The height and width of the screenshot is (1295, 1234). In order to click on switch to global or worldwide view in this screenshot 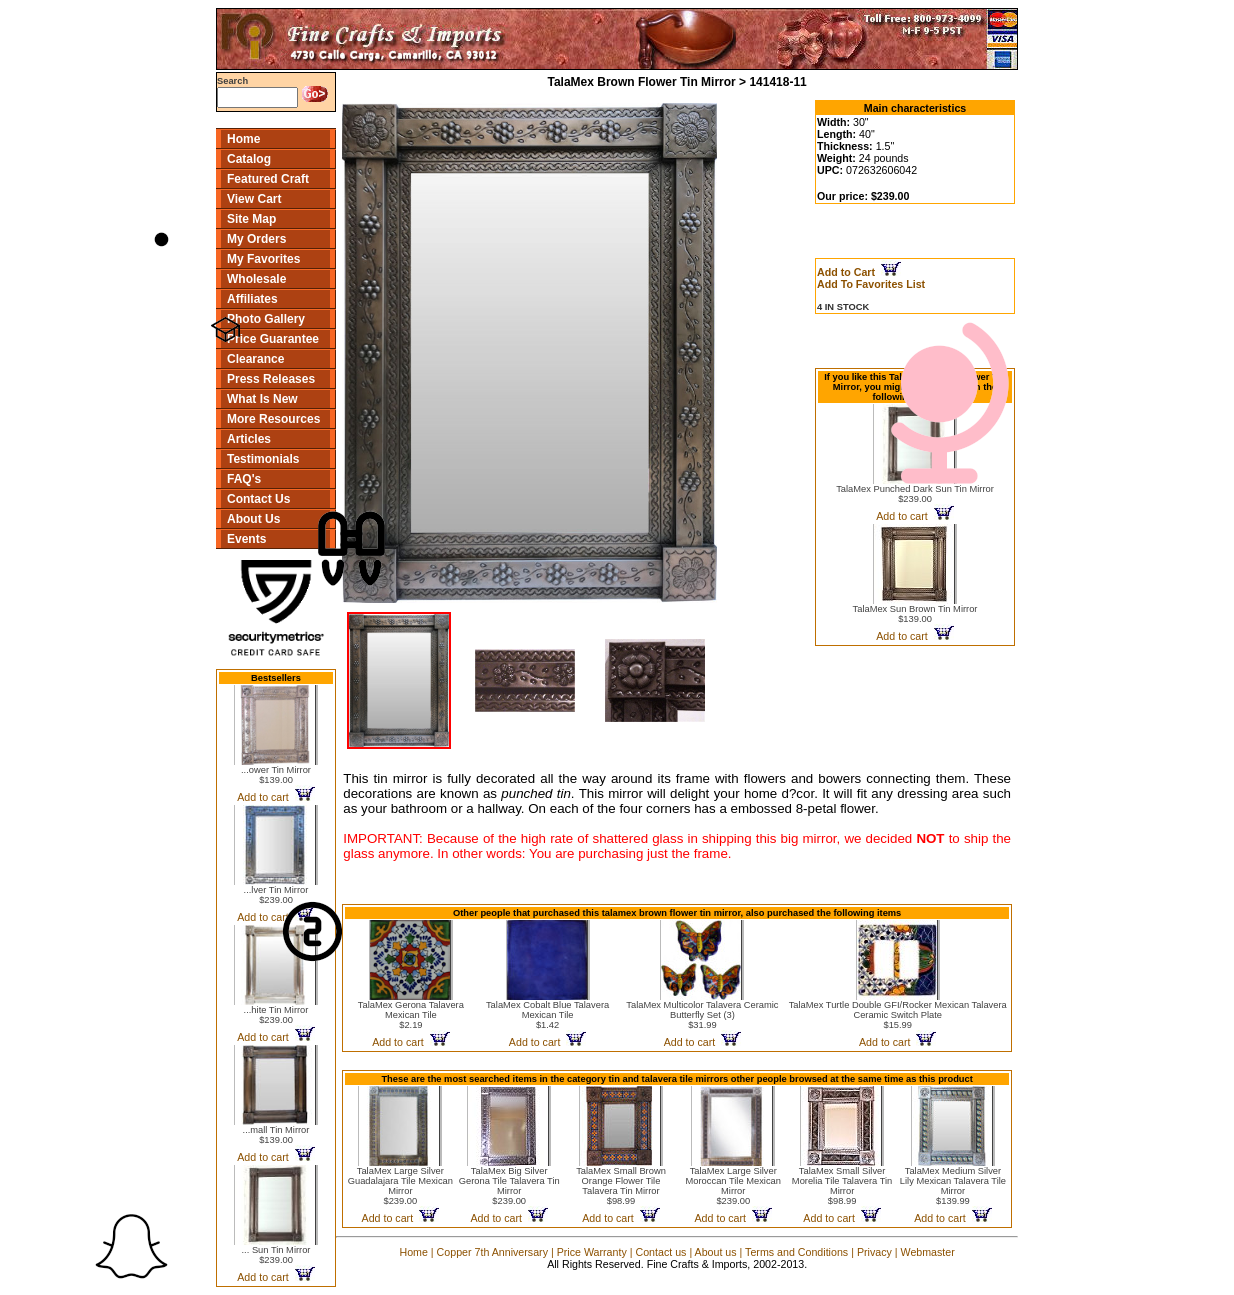, I will do `click(947, 407)`.